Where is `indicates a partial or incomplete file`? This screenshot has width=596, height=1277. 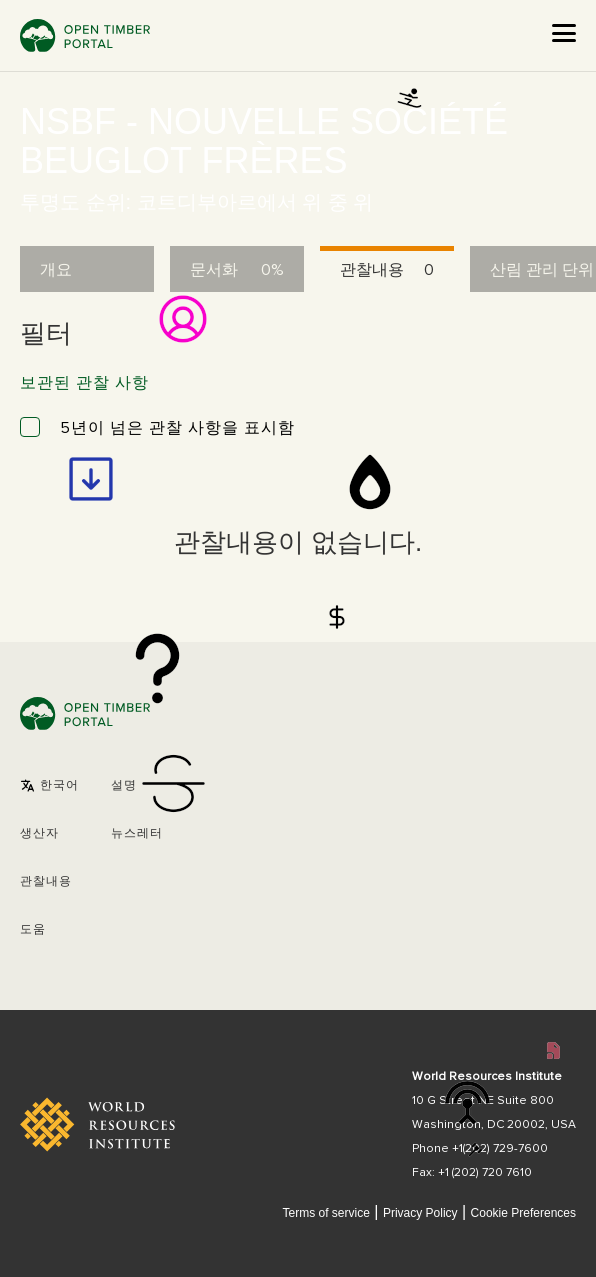 indicates a partial or incomplete file is located at coordinates (553, 1050).